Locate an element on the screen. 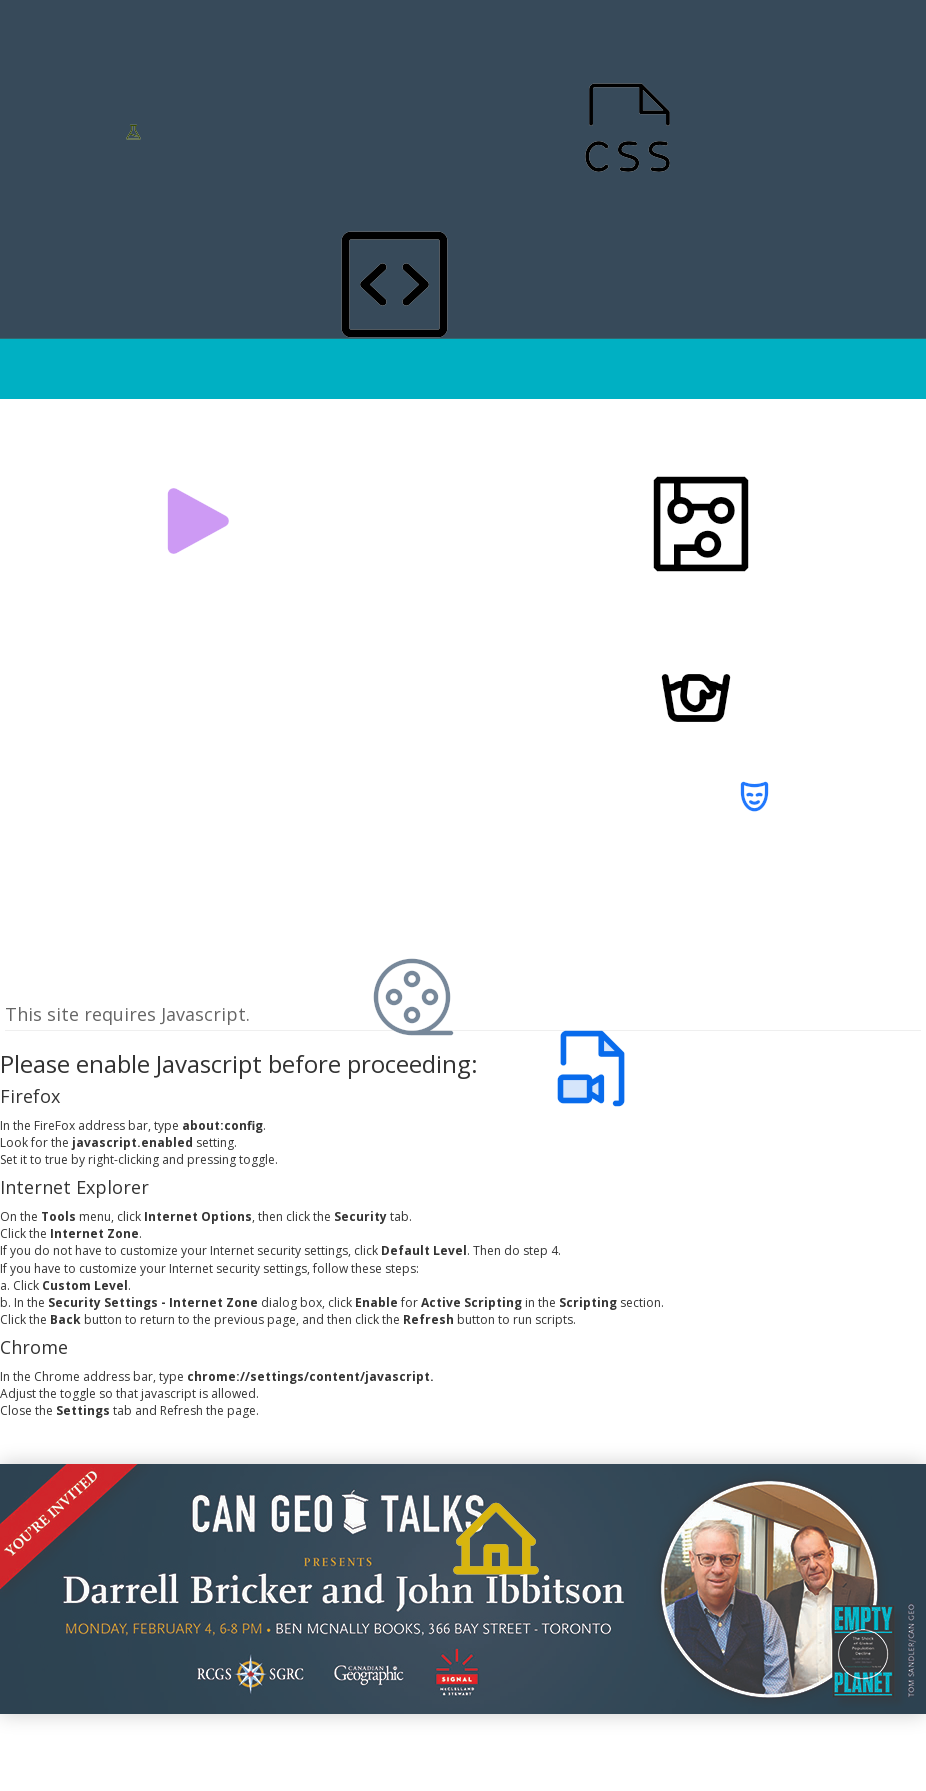 Image resolution: width=926 pixels, height=1791 pixels. view source code is located at coordinates (394, 284).